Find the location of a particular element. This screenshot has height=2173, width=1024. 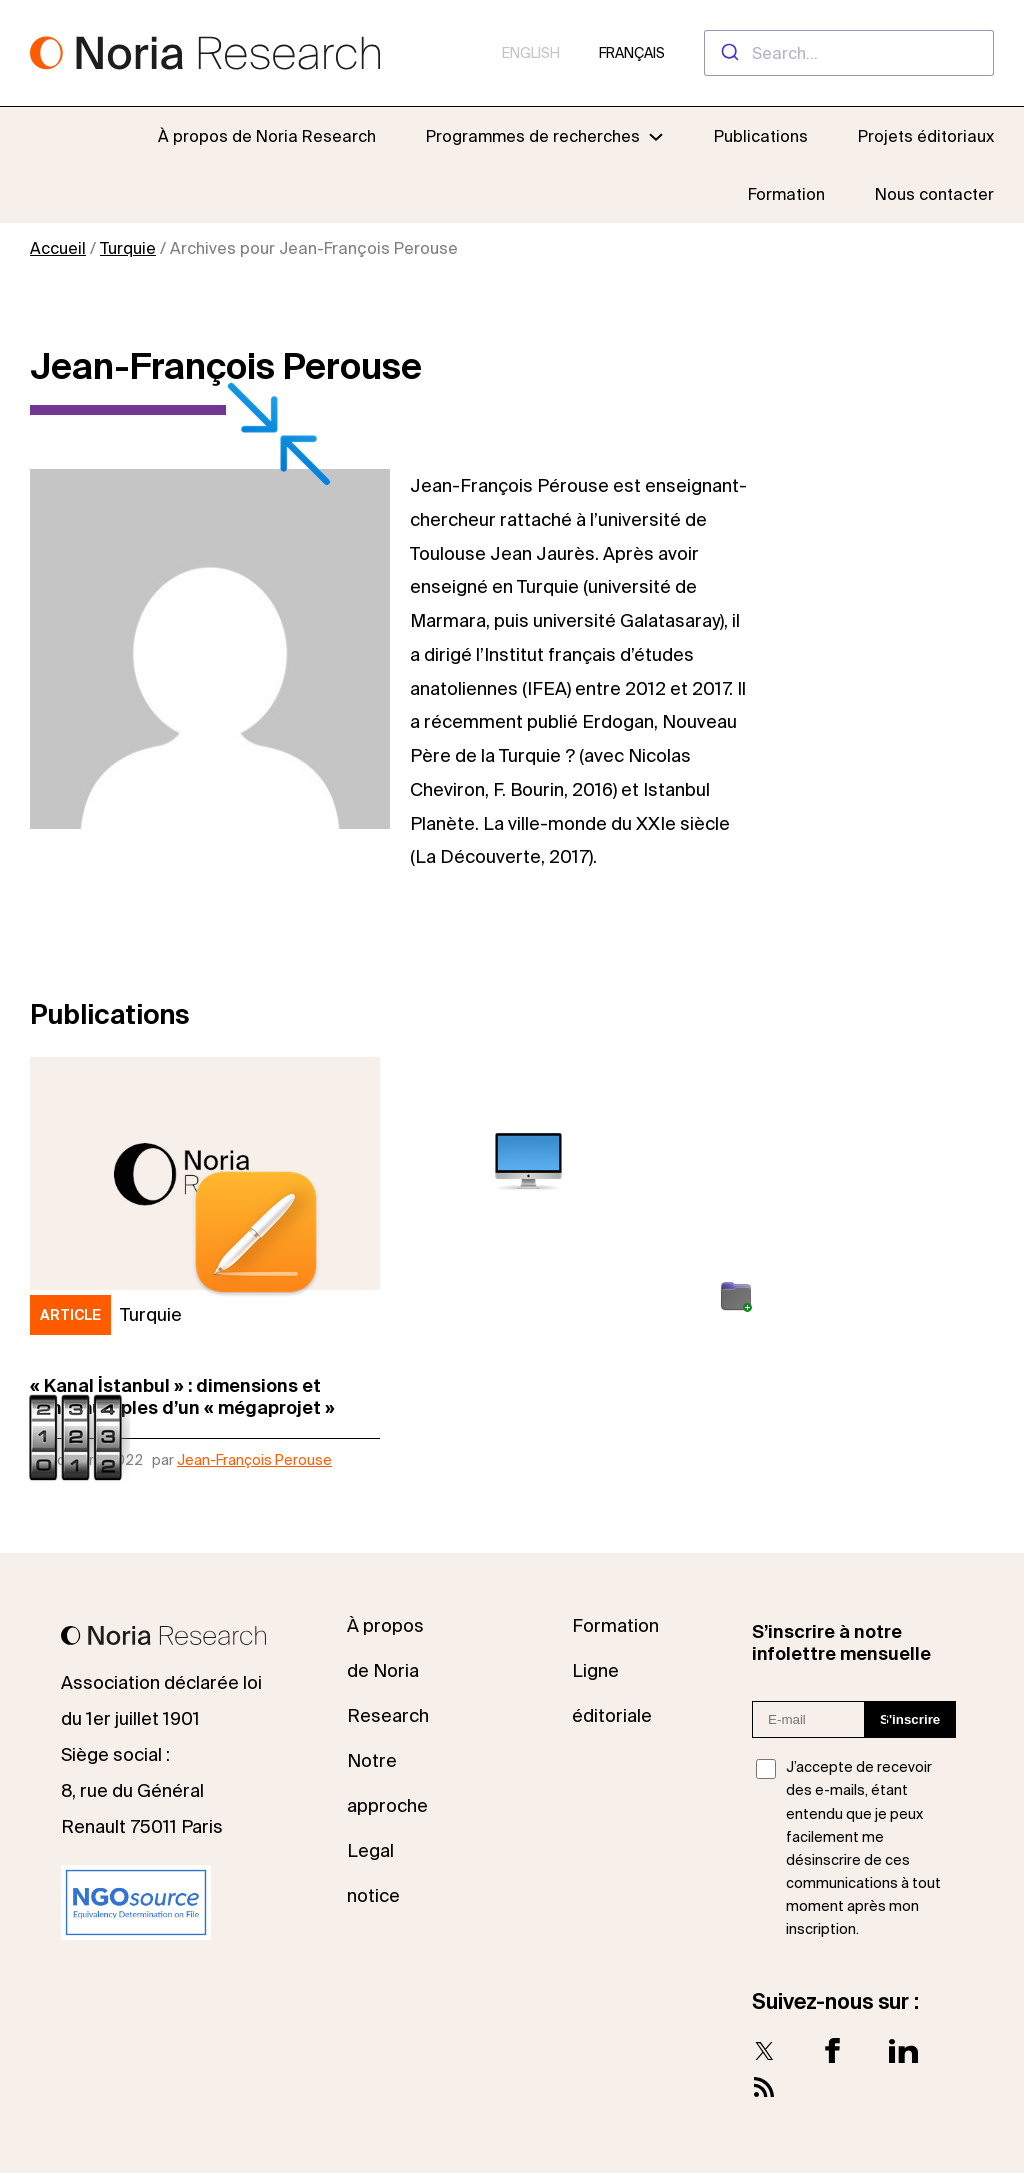

compress or reduce file size is located at coordinates (279, 434).